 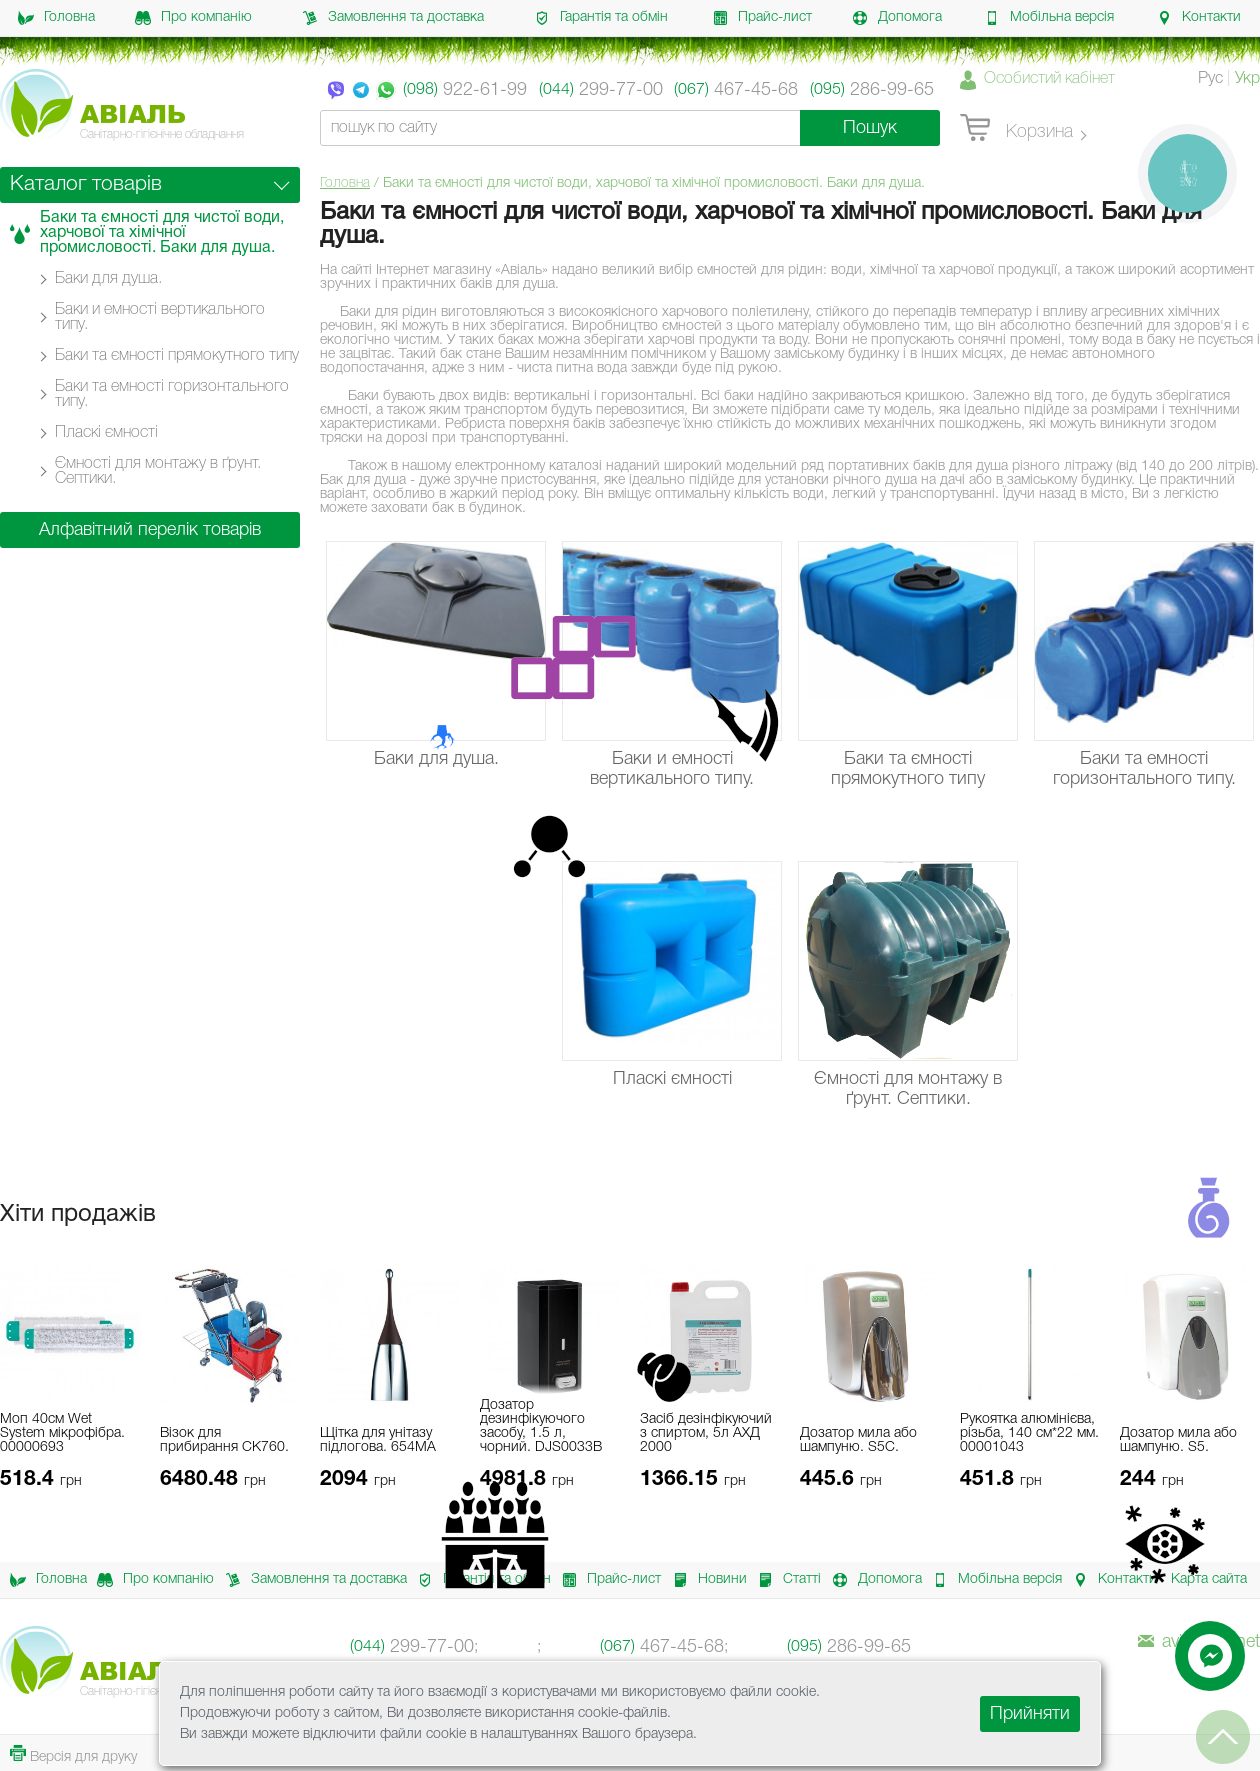 I want to click on tetris-style block piece in a game interface, so click(x=573, y=657).